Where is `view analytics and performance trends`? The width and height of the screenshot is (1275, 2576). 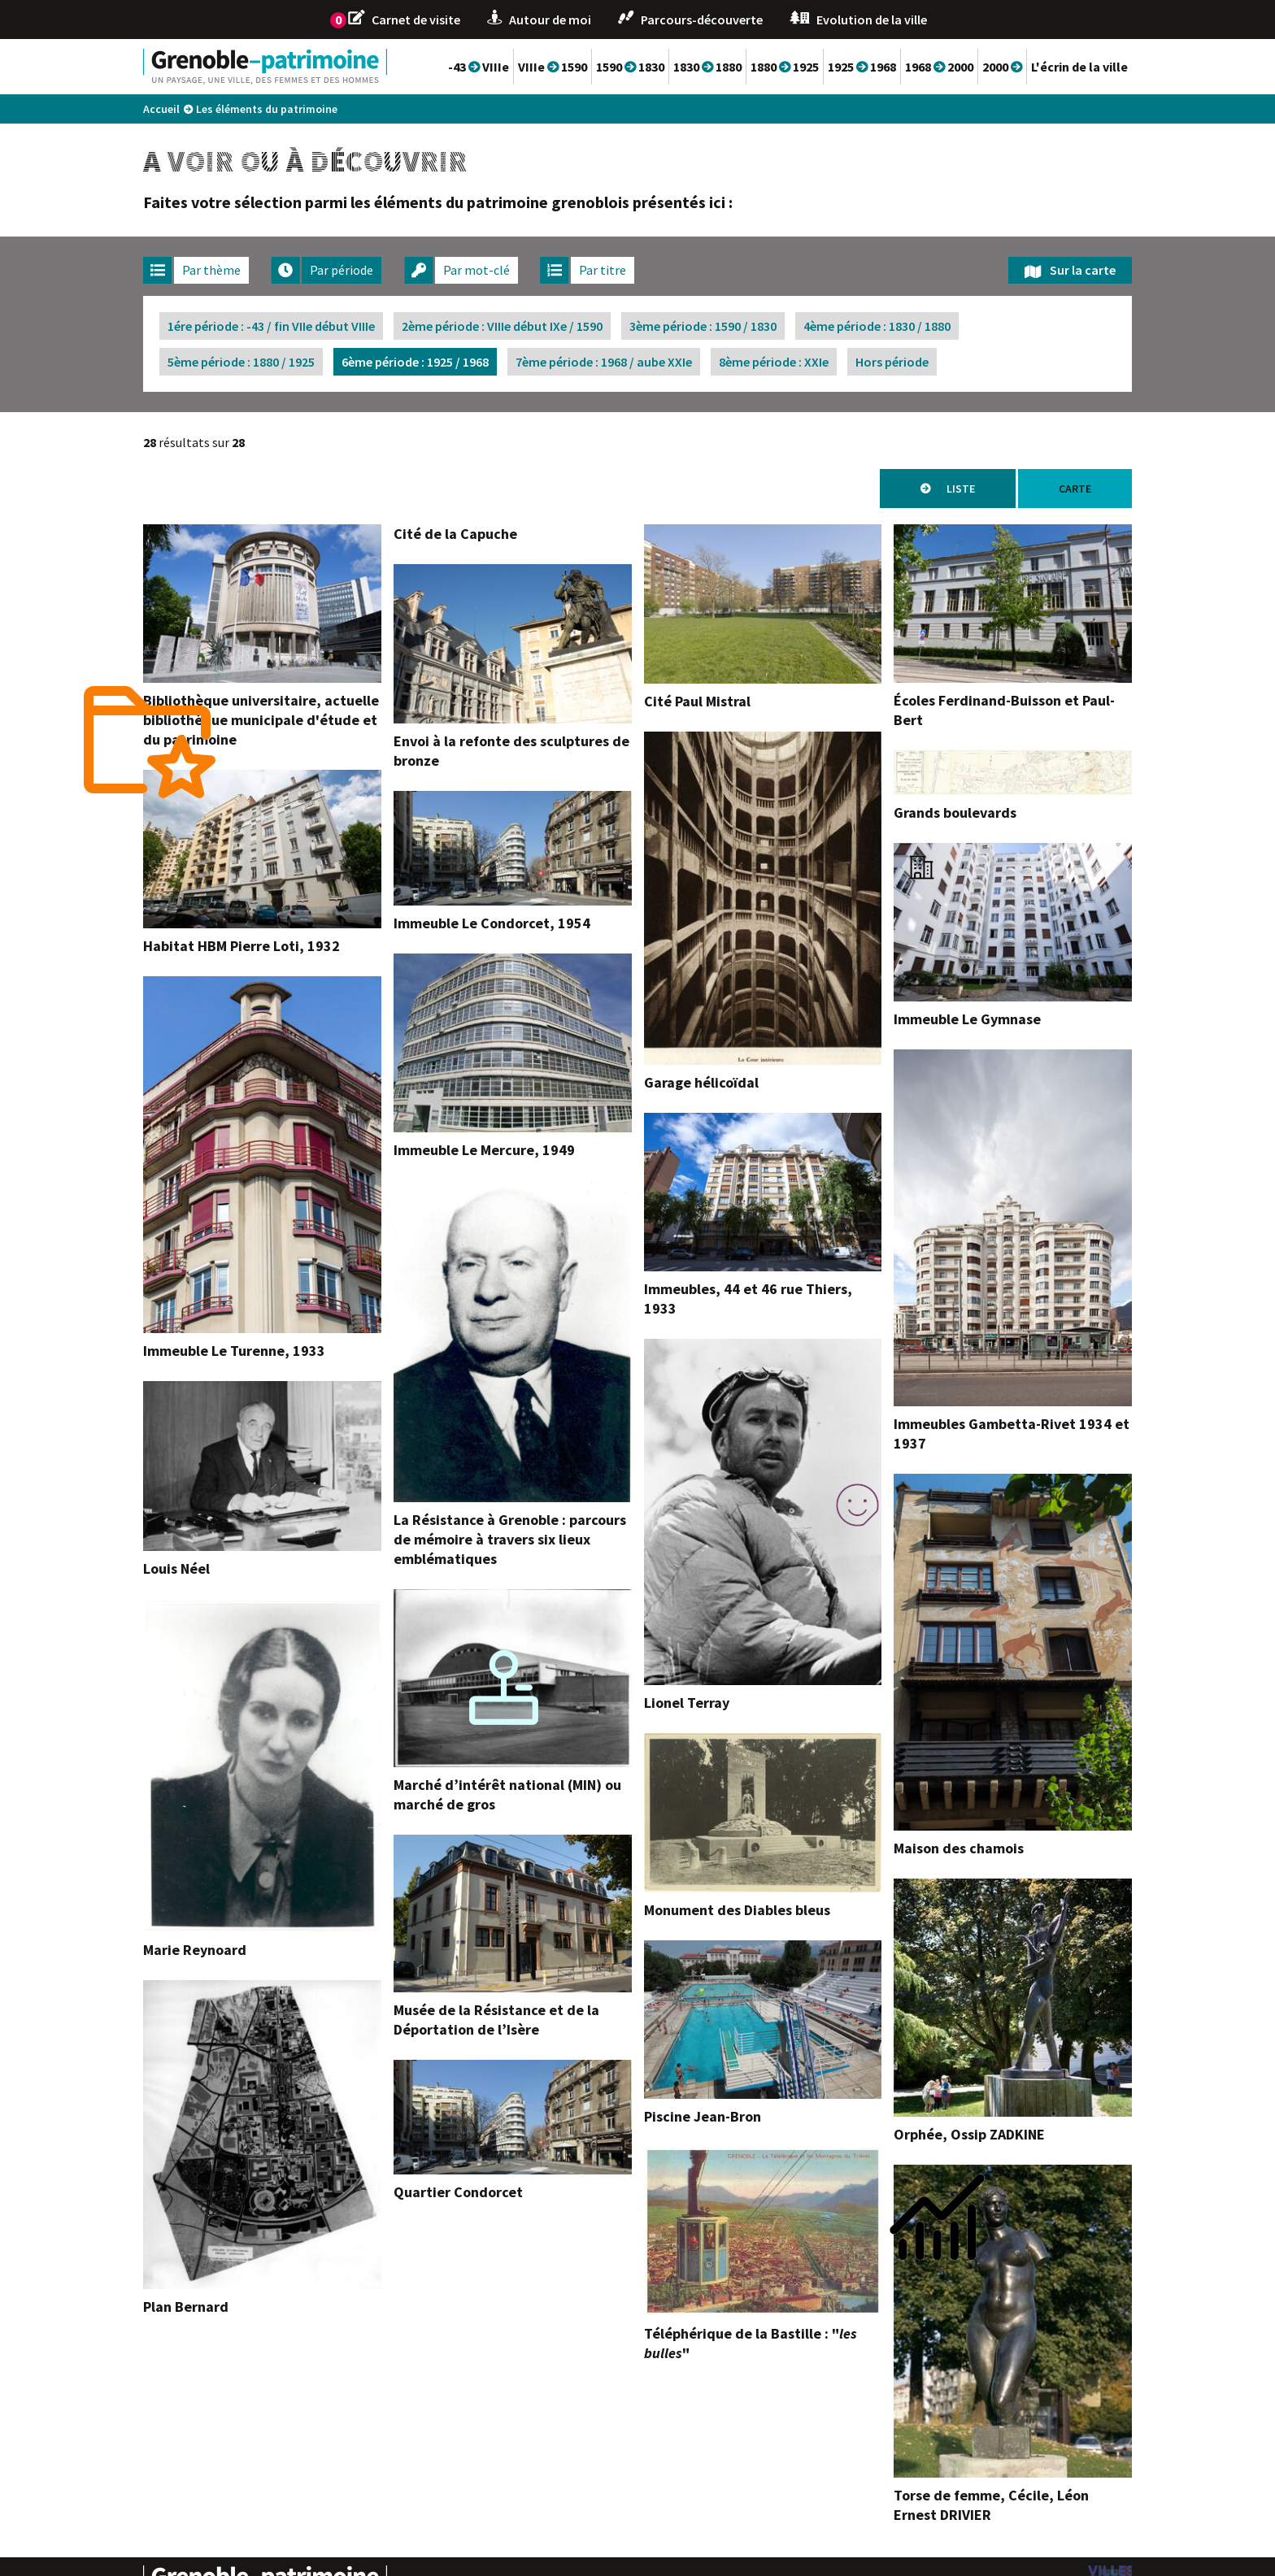
view analytics and performance trends is located at coordinates (937, 2217).